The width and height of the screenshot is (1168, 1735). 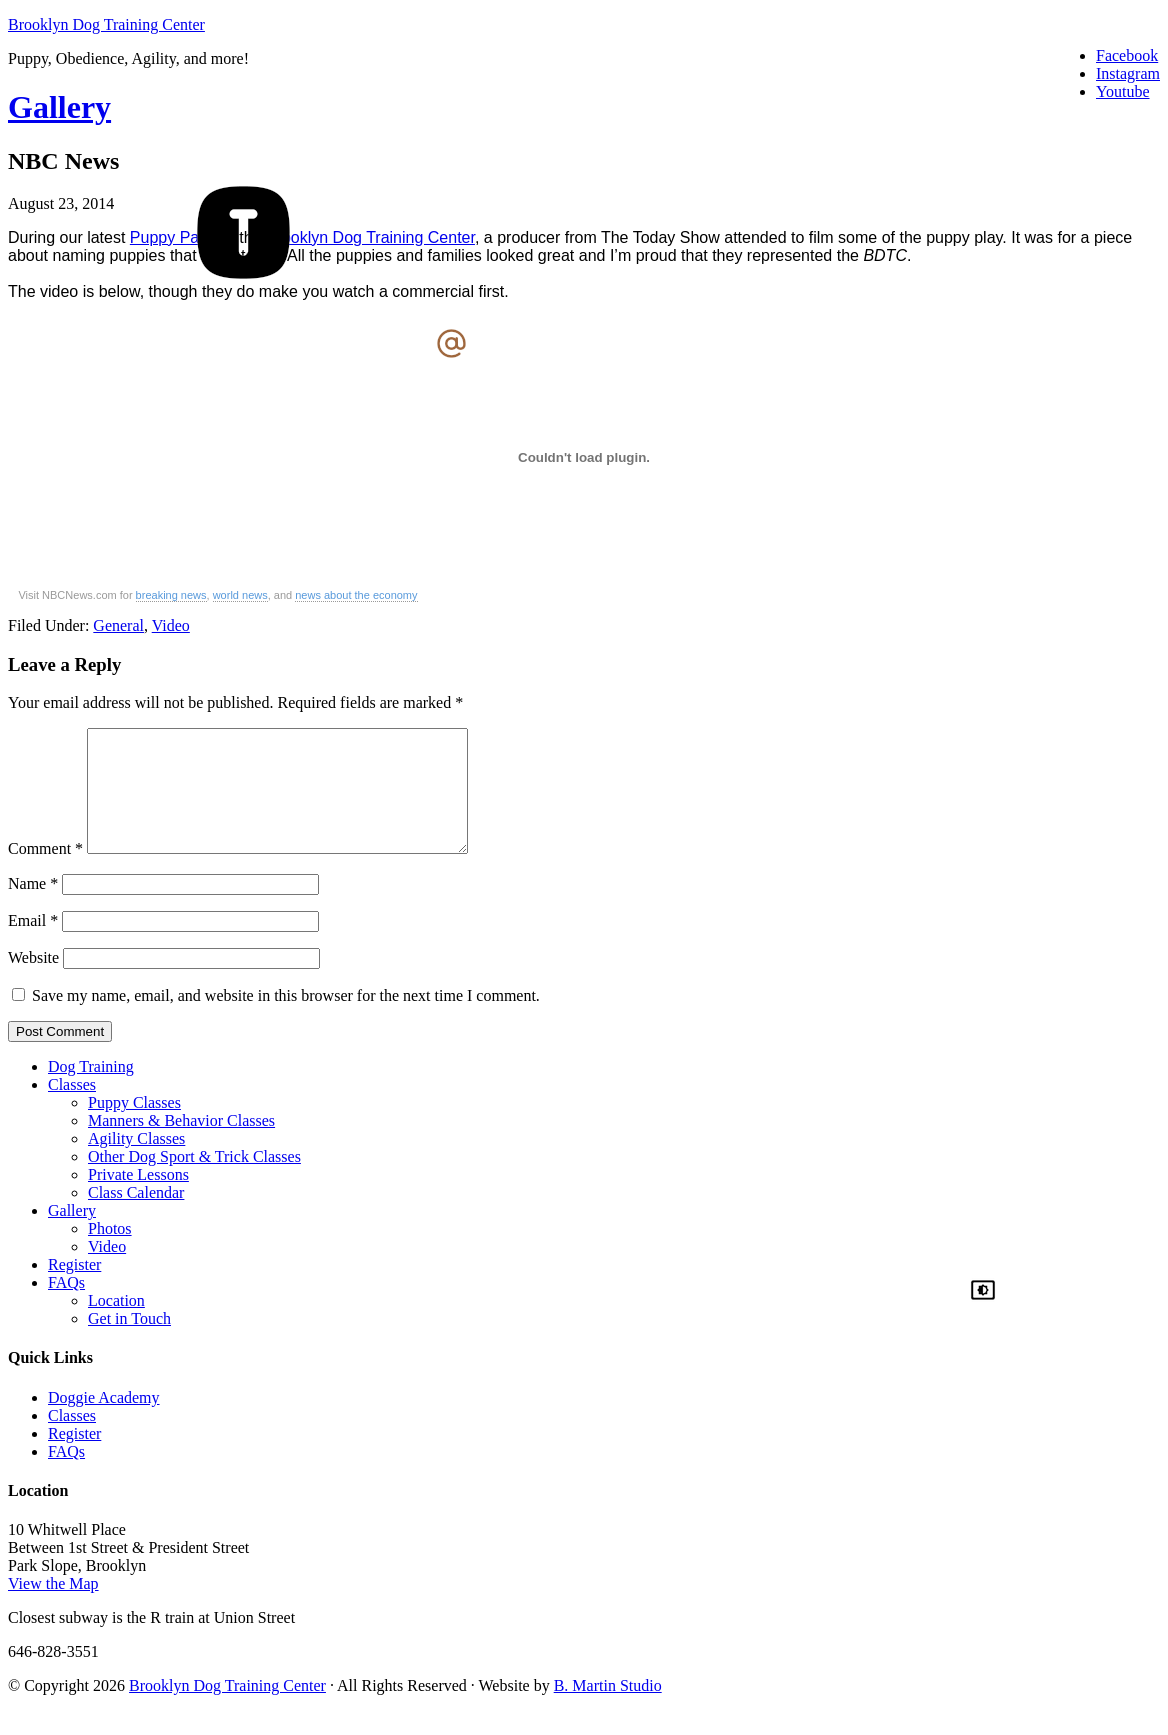 What do you see at coordinates (243, 232) in the screenshot?
I see `text formatting or typography tool` at bounding box center [243, 232].